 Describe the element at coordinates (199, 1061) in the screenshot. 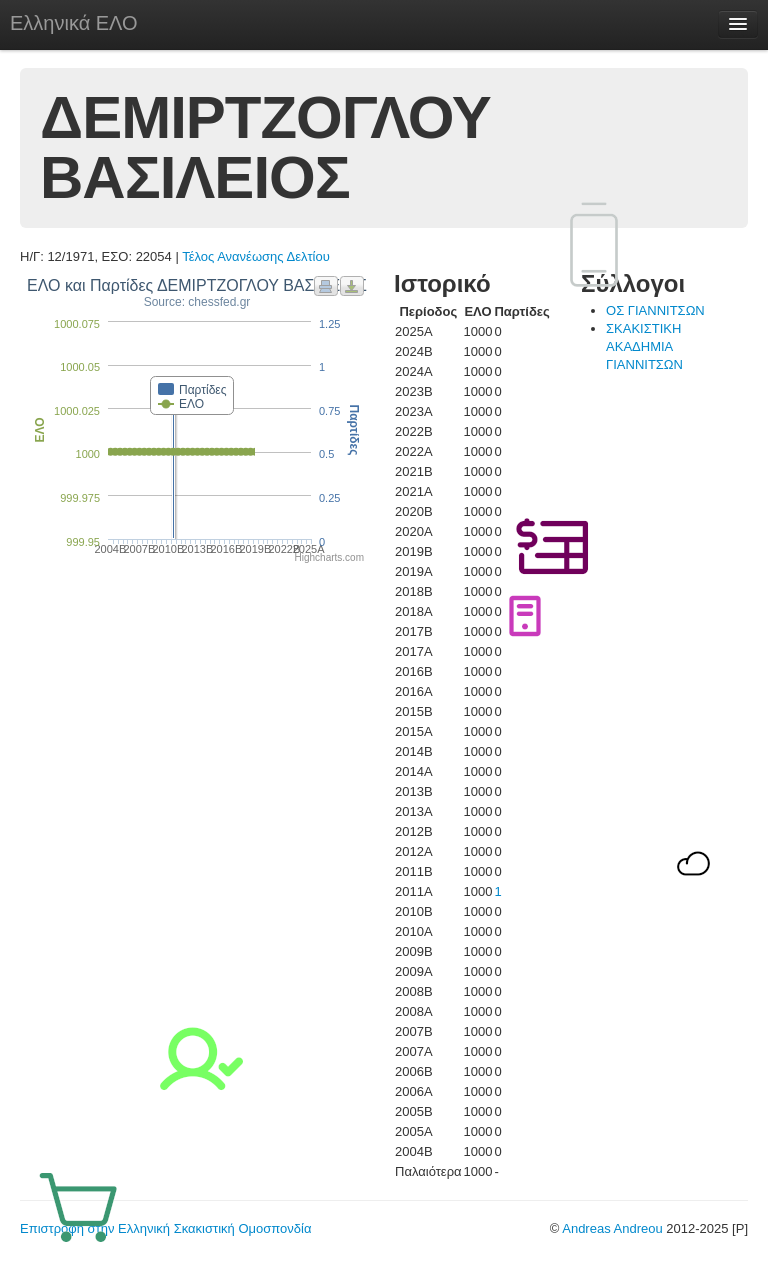

I see `user verified or approved` at that location.